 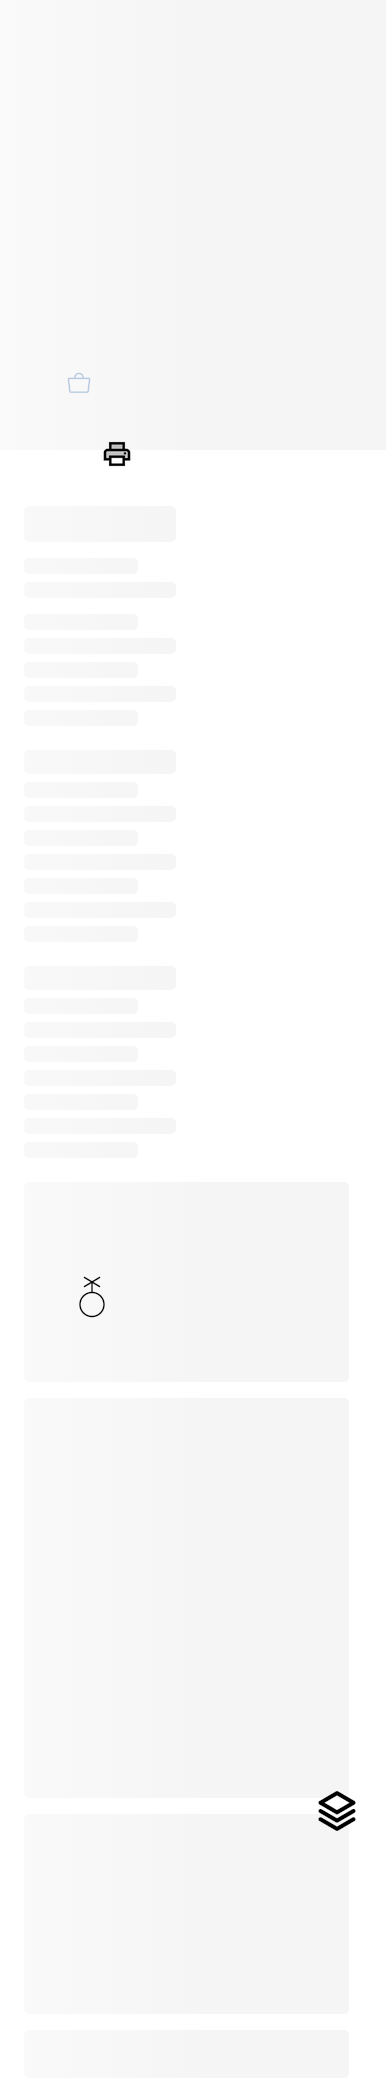 I want to click on view your shopping bag, so click(x=79, y=384).